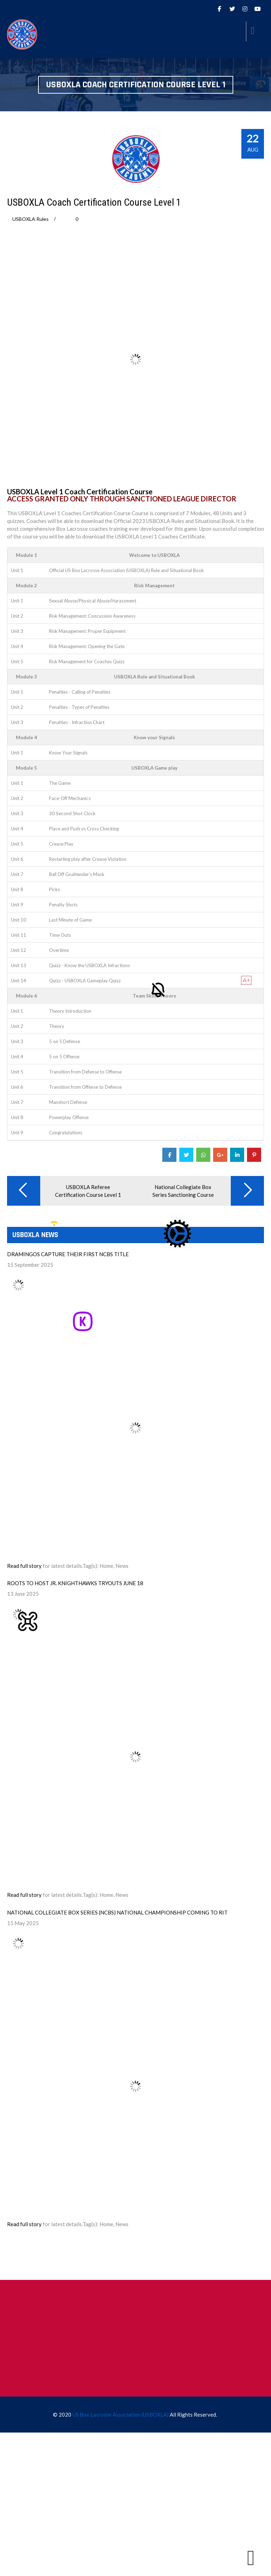 Image resolution: width=271 pixels, height=2576 pixels. Describe the element at coordinates (246, 980) in the screenshot. I see `view exam or test results` at that location.